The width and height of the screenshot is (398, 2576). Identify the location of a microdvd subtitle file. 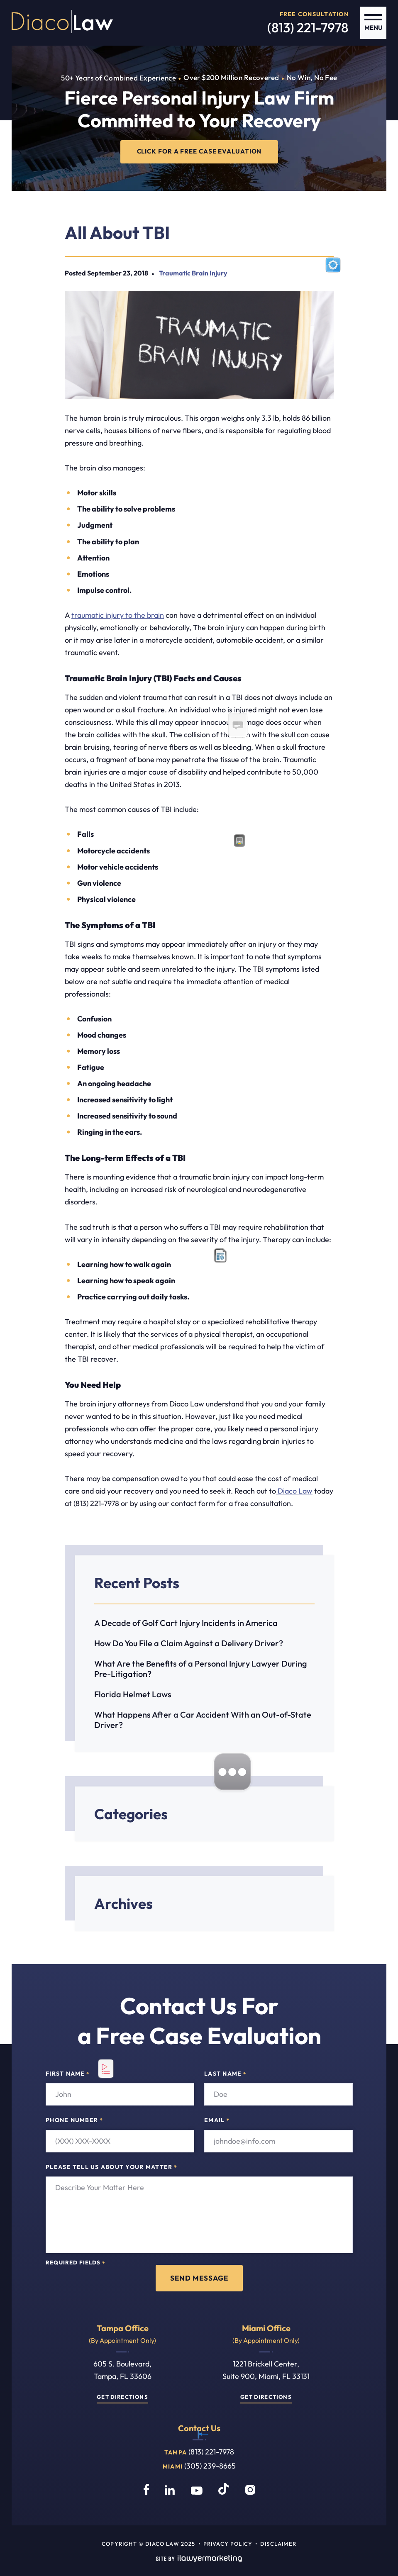
(238, 725).